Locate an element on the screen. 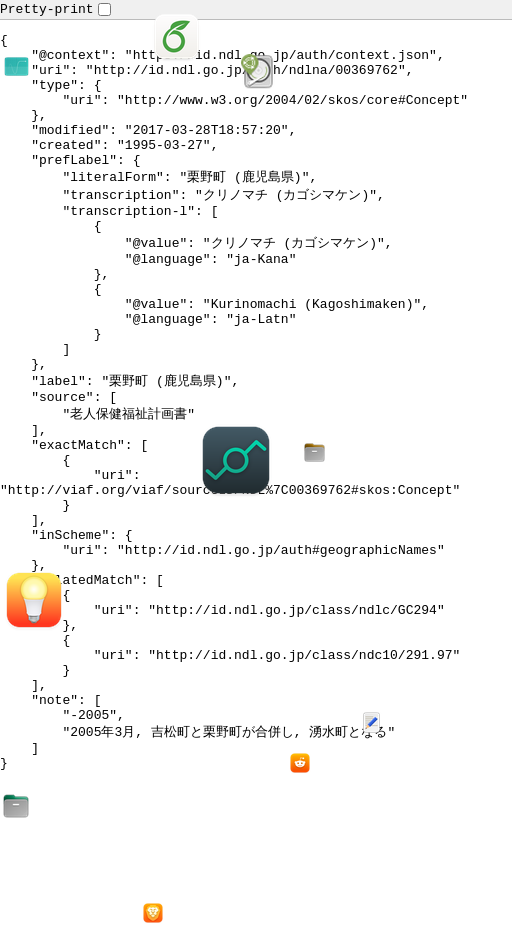 This screenshot has width=512, height=934. open overleaf document editor is located at coordinates (176, 36).